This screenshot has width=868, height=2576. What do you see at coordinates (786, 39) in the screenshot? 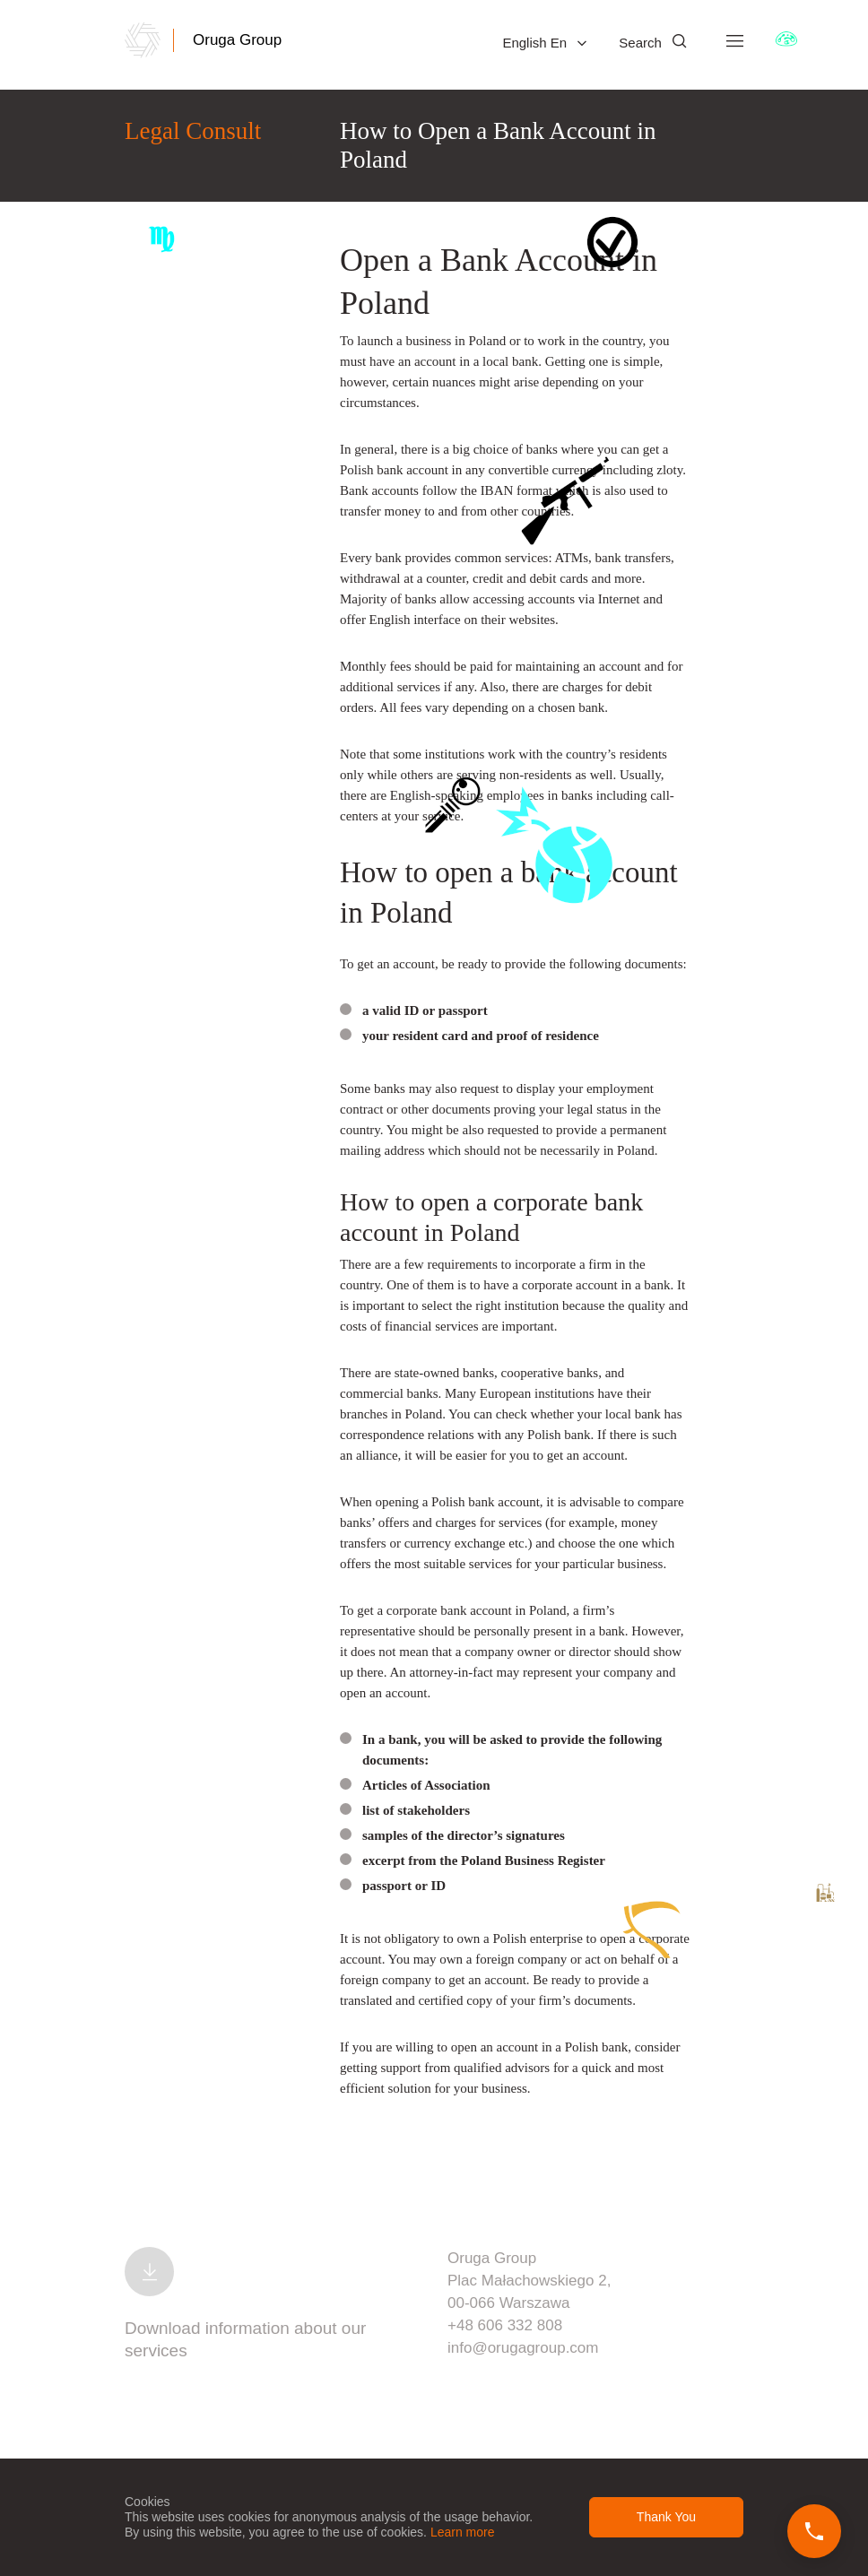
I see `indicates acid or corrosive hazard in gameplay` at bounding box center [786, 39].